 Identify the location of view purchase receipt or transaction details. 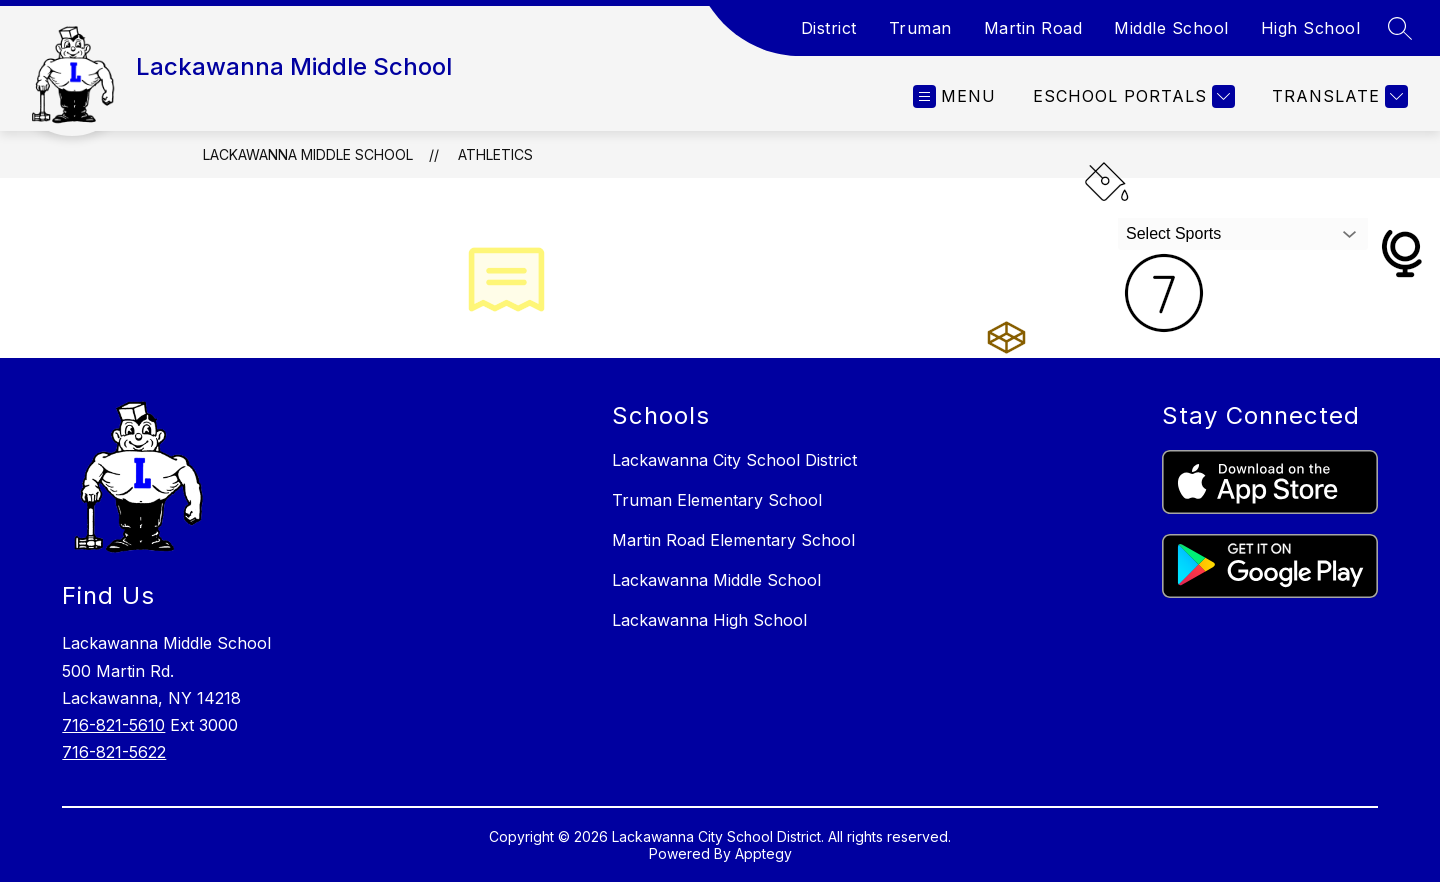
(506, 279).